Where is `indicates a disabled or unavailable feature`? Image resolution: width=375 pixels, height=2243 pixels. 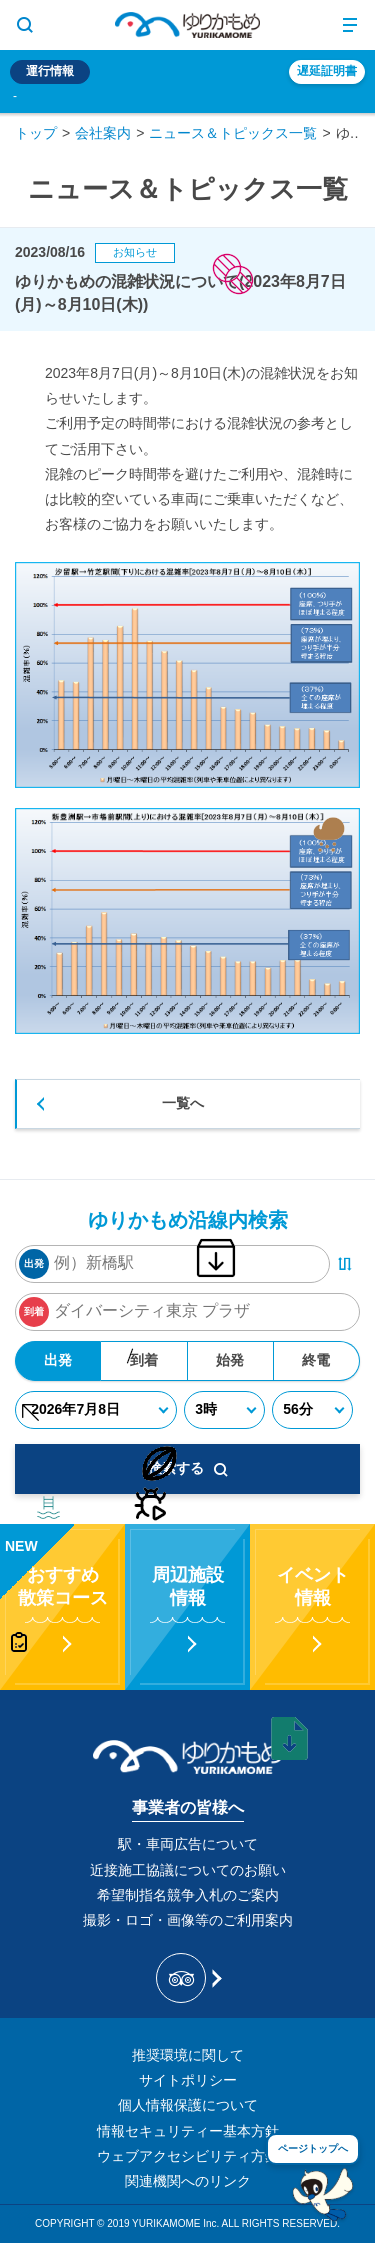 indicates a disabled or unavailable feature is located at coordinates (130, 1356).